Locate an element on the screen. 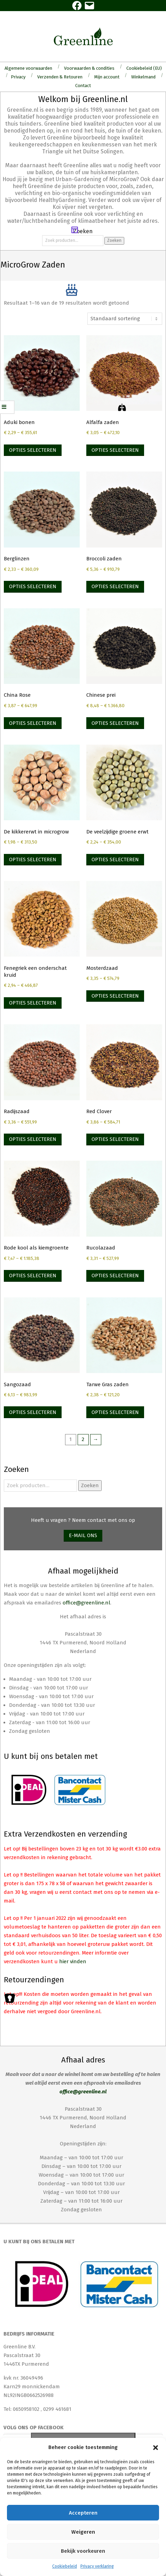 This screenshot has height=2576, width=166. view birthday or celebration events is located at coordinates (72, 290).